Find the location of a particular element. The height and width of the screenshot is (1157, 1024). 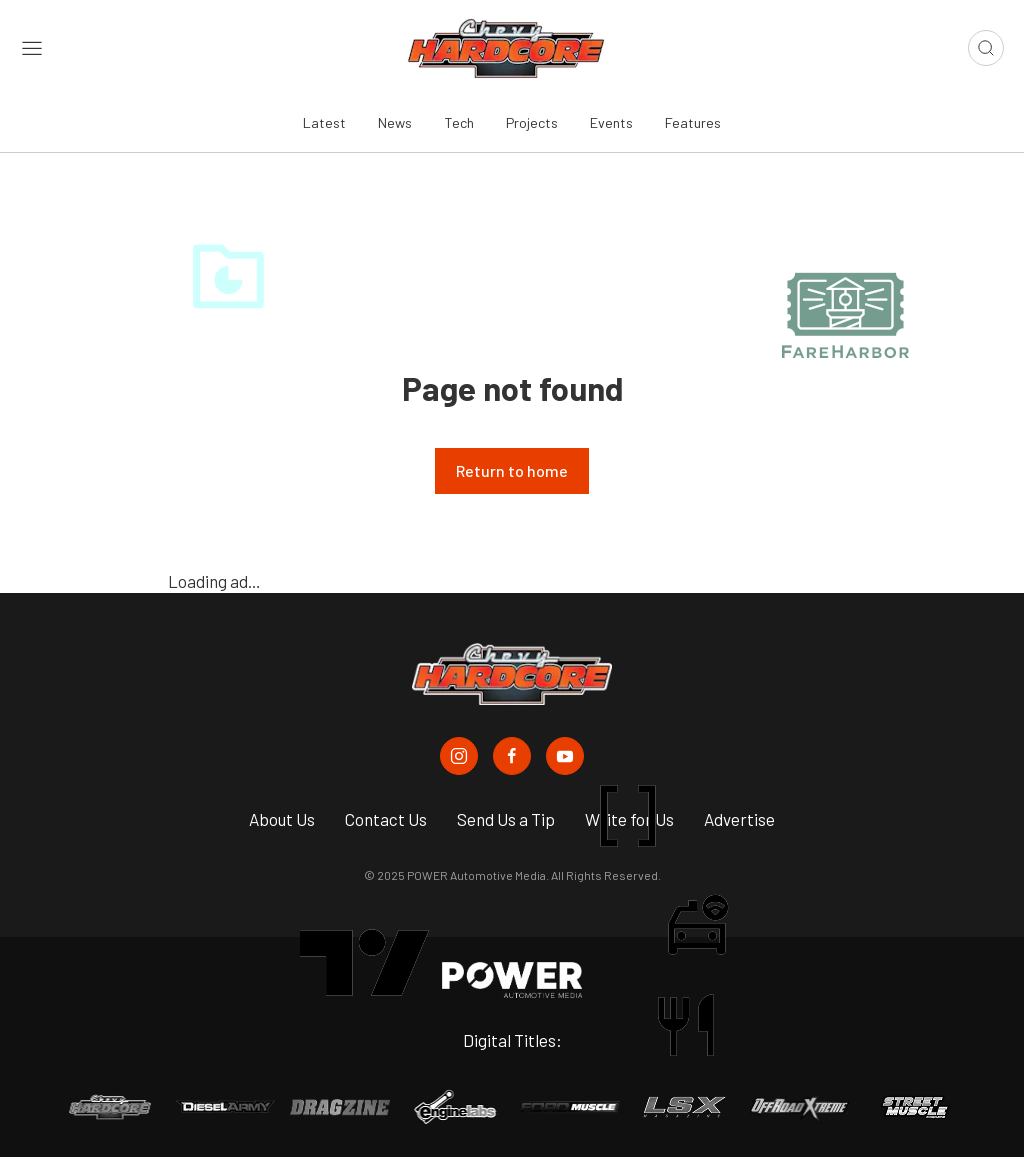

find nearby restaurants is located at coordinates (686, 1025).